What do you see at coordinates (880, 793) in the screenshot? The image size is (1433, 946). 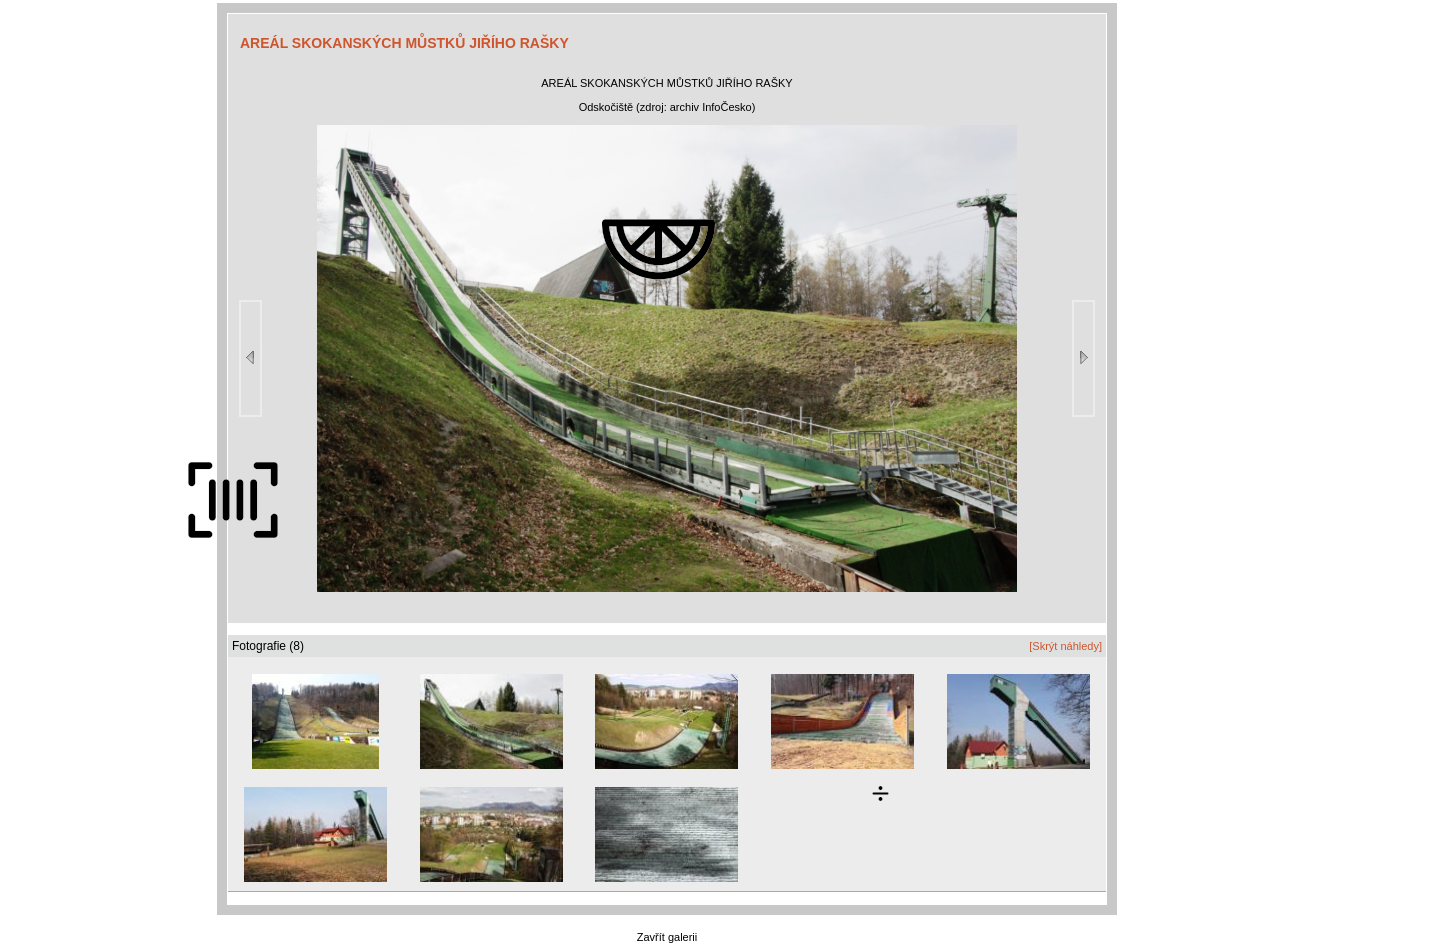 I see `perform division operation` at bounding box center [880, 793].